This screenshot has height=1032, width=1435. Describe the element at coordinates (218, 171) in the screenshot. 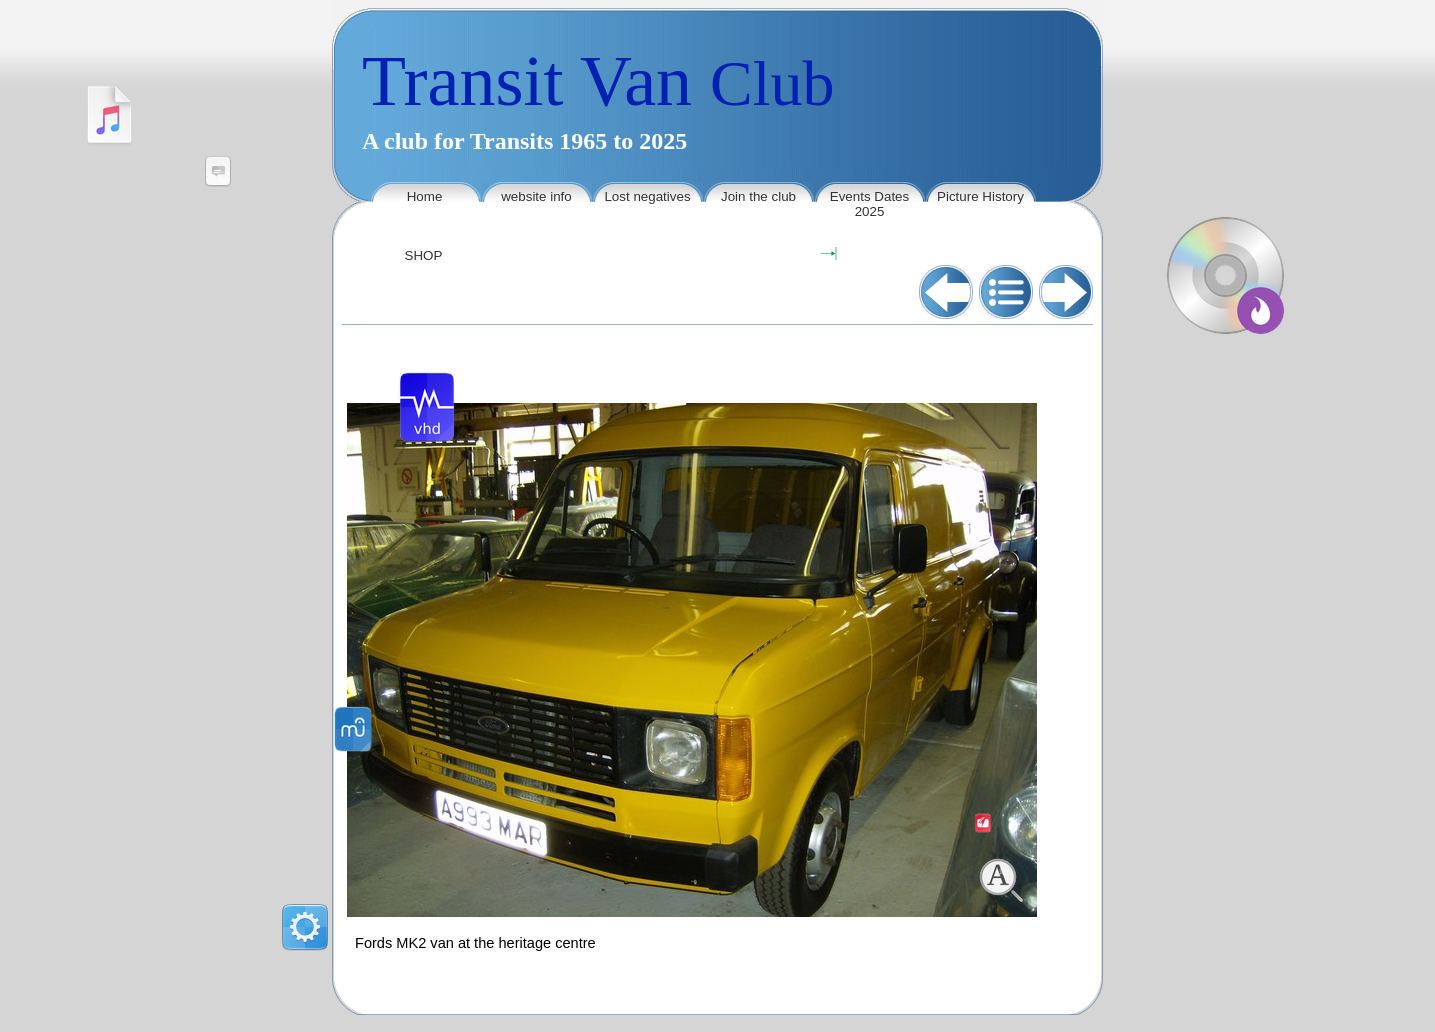

I see `subrip subtitle file (.srt)` at that location.